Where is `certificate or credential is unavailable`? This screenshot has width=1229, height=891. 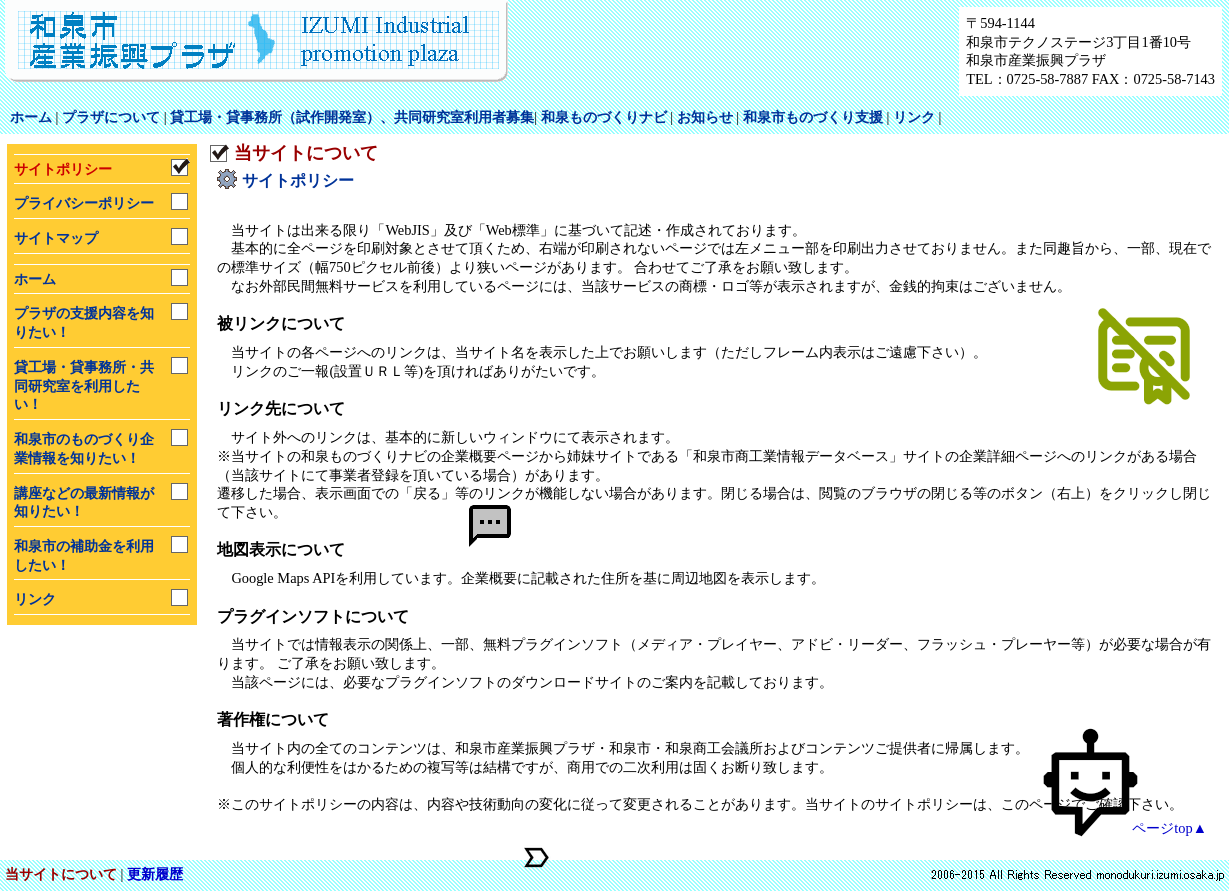 certificate or credential is unavailable is located at coordinates (1144, 354).